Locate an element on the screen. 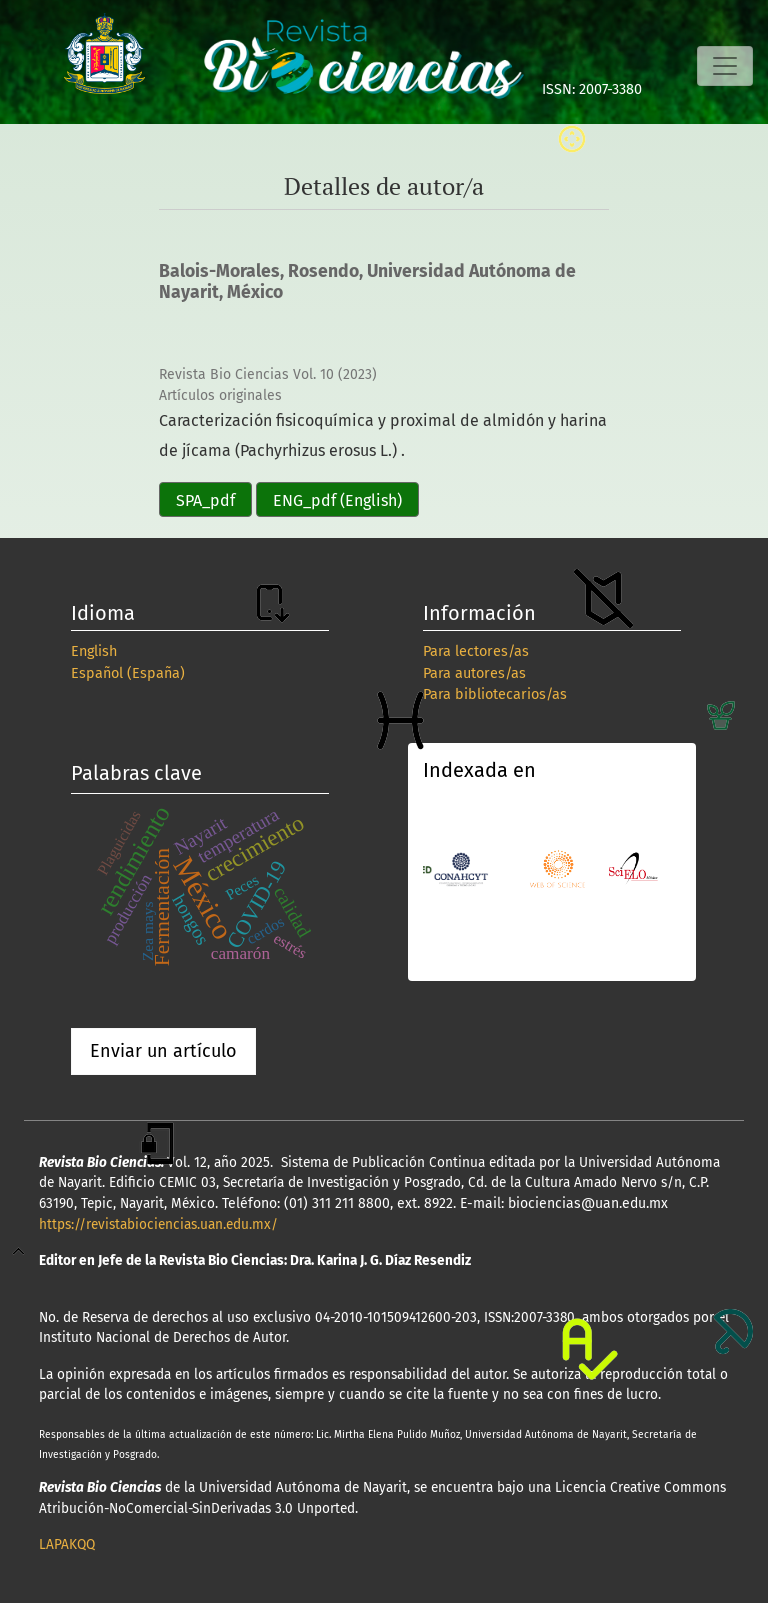 Image resolution: width=768 pixels, height=1603 pixels. view weather protection or rain forecast is located at coordinates (733, 1329).